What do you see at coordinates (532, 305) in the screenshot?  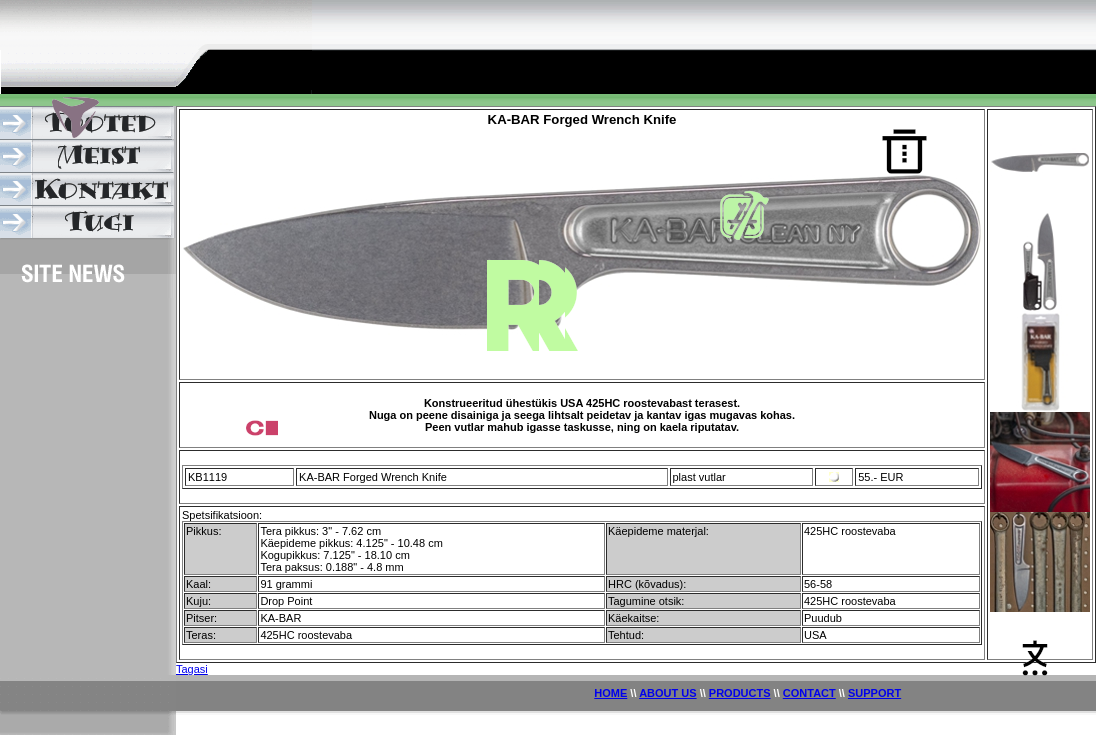 I see `remedy entertainment company logo` at bounding box center [532, 305].